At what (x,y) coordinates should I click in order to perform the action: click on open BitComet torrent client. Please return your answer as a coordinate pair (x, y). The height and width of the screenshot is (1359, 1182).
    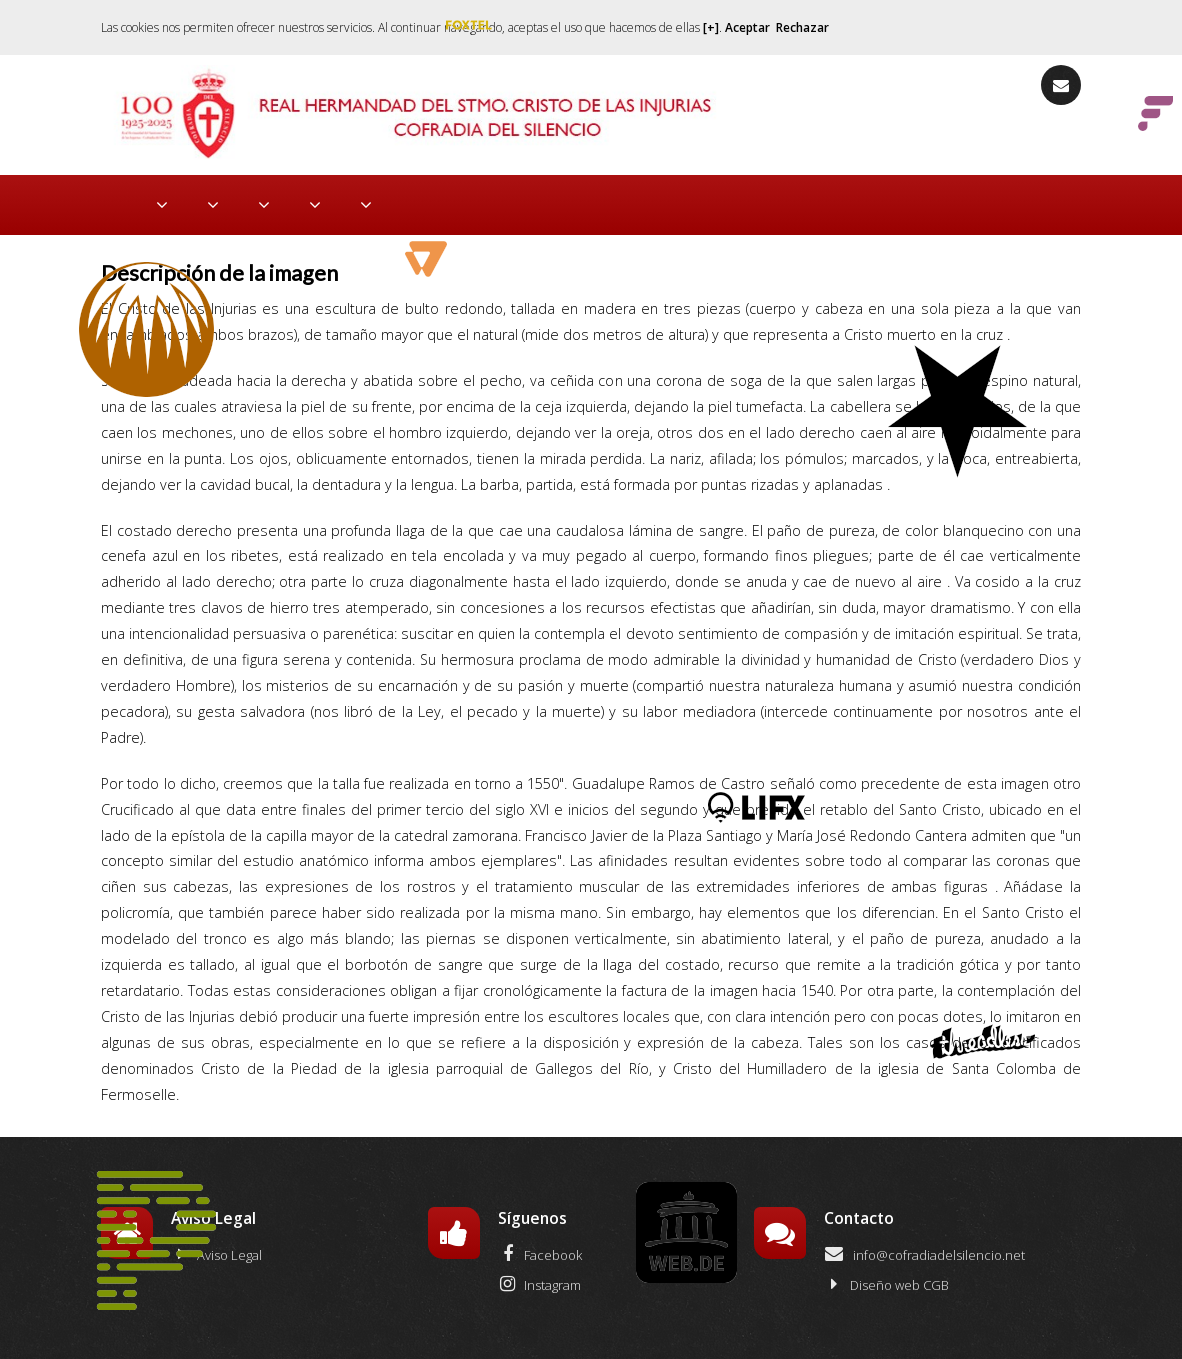
    Looking at the image, I should click on (146, 329).